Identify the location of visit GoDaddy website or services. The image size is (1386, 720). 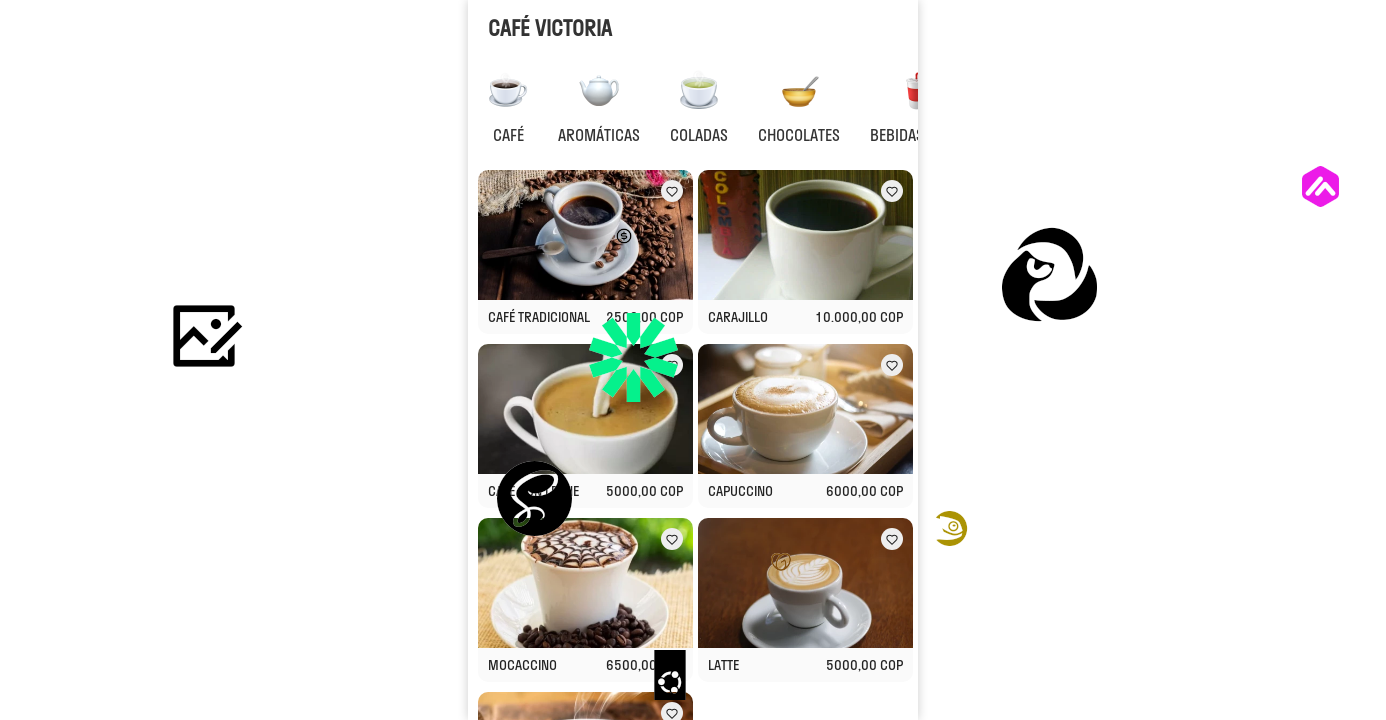
(781, 562).